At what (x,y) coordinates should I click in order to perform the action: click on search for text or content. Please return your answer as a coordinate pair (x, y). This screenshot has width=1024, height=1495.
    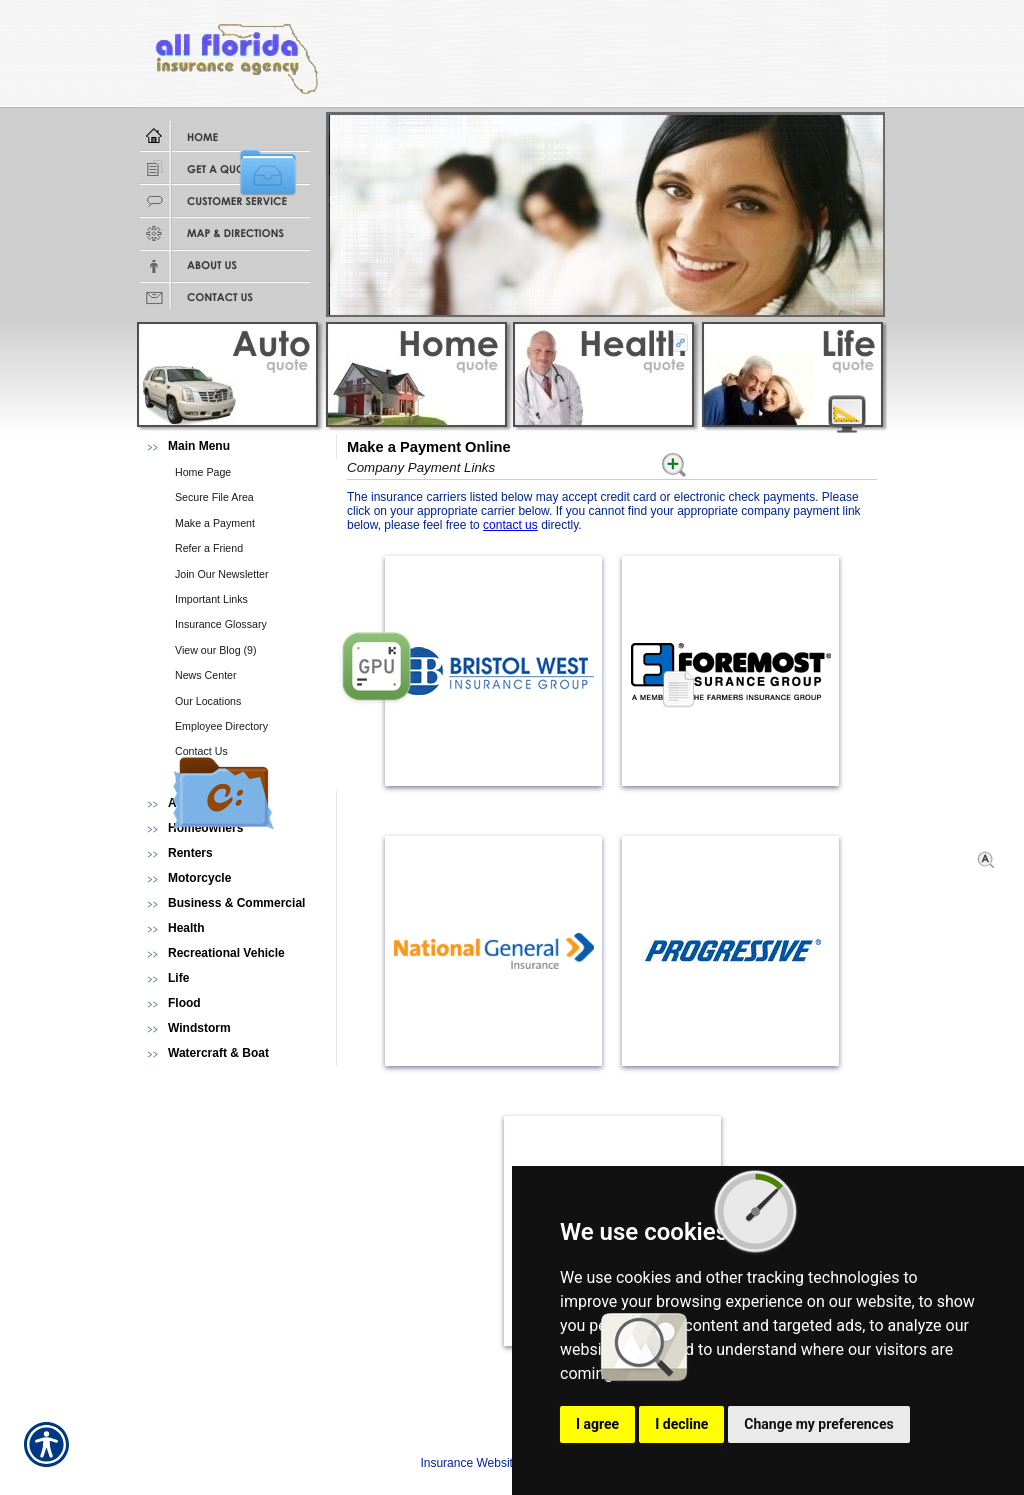
    Looking at the image, I should click on (986, 860).